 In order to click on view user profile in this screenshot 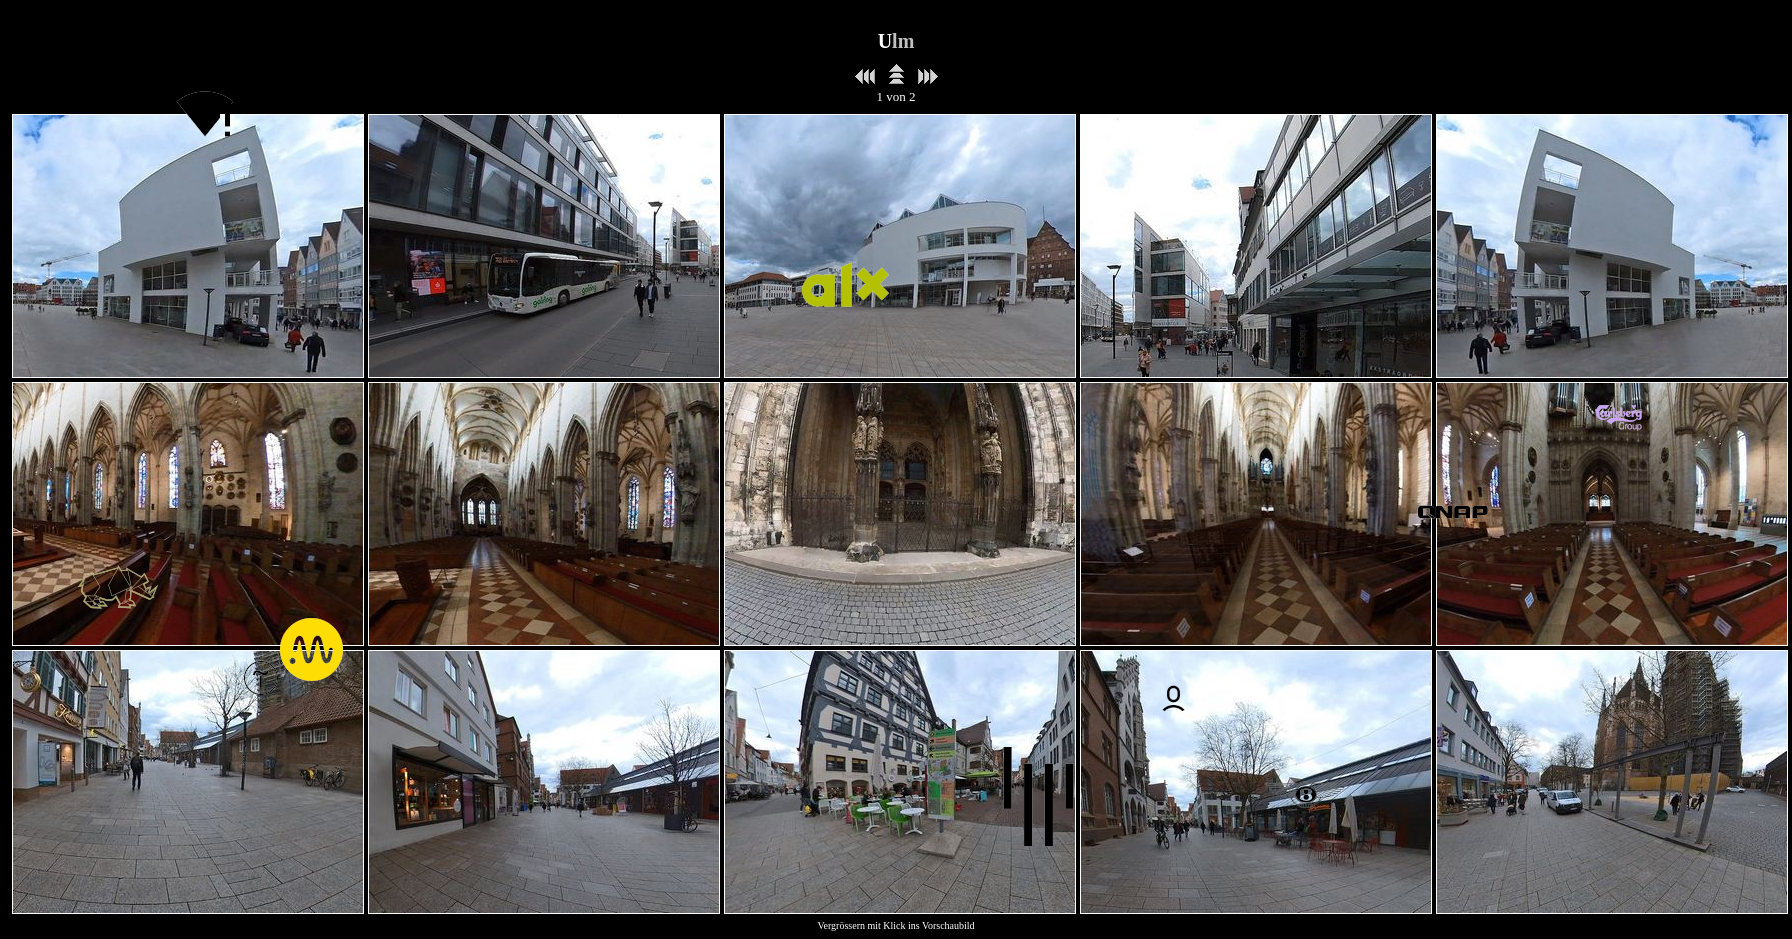, I will do `click(1173, 698)`.